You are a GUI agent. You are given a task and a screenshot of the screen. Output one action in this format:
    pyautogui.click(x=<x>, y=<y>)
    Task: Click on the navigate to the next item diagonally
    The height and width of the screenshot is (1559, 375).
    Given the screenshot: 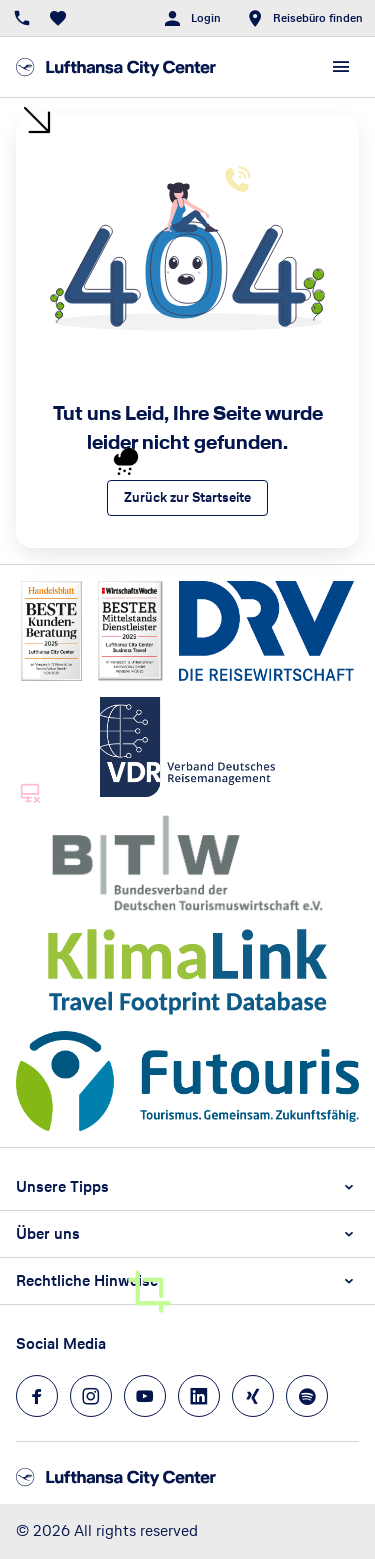 What is the action you would take?
    pyautogui.click(x=37, y=120)
    